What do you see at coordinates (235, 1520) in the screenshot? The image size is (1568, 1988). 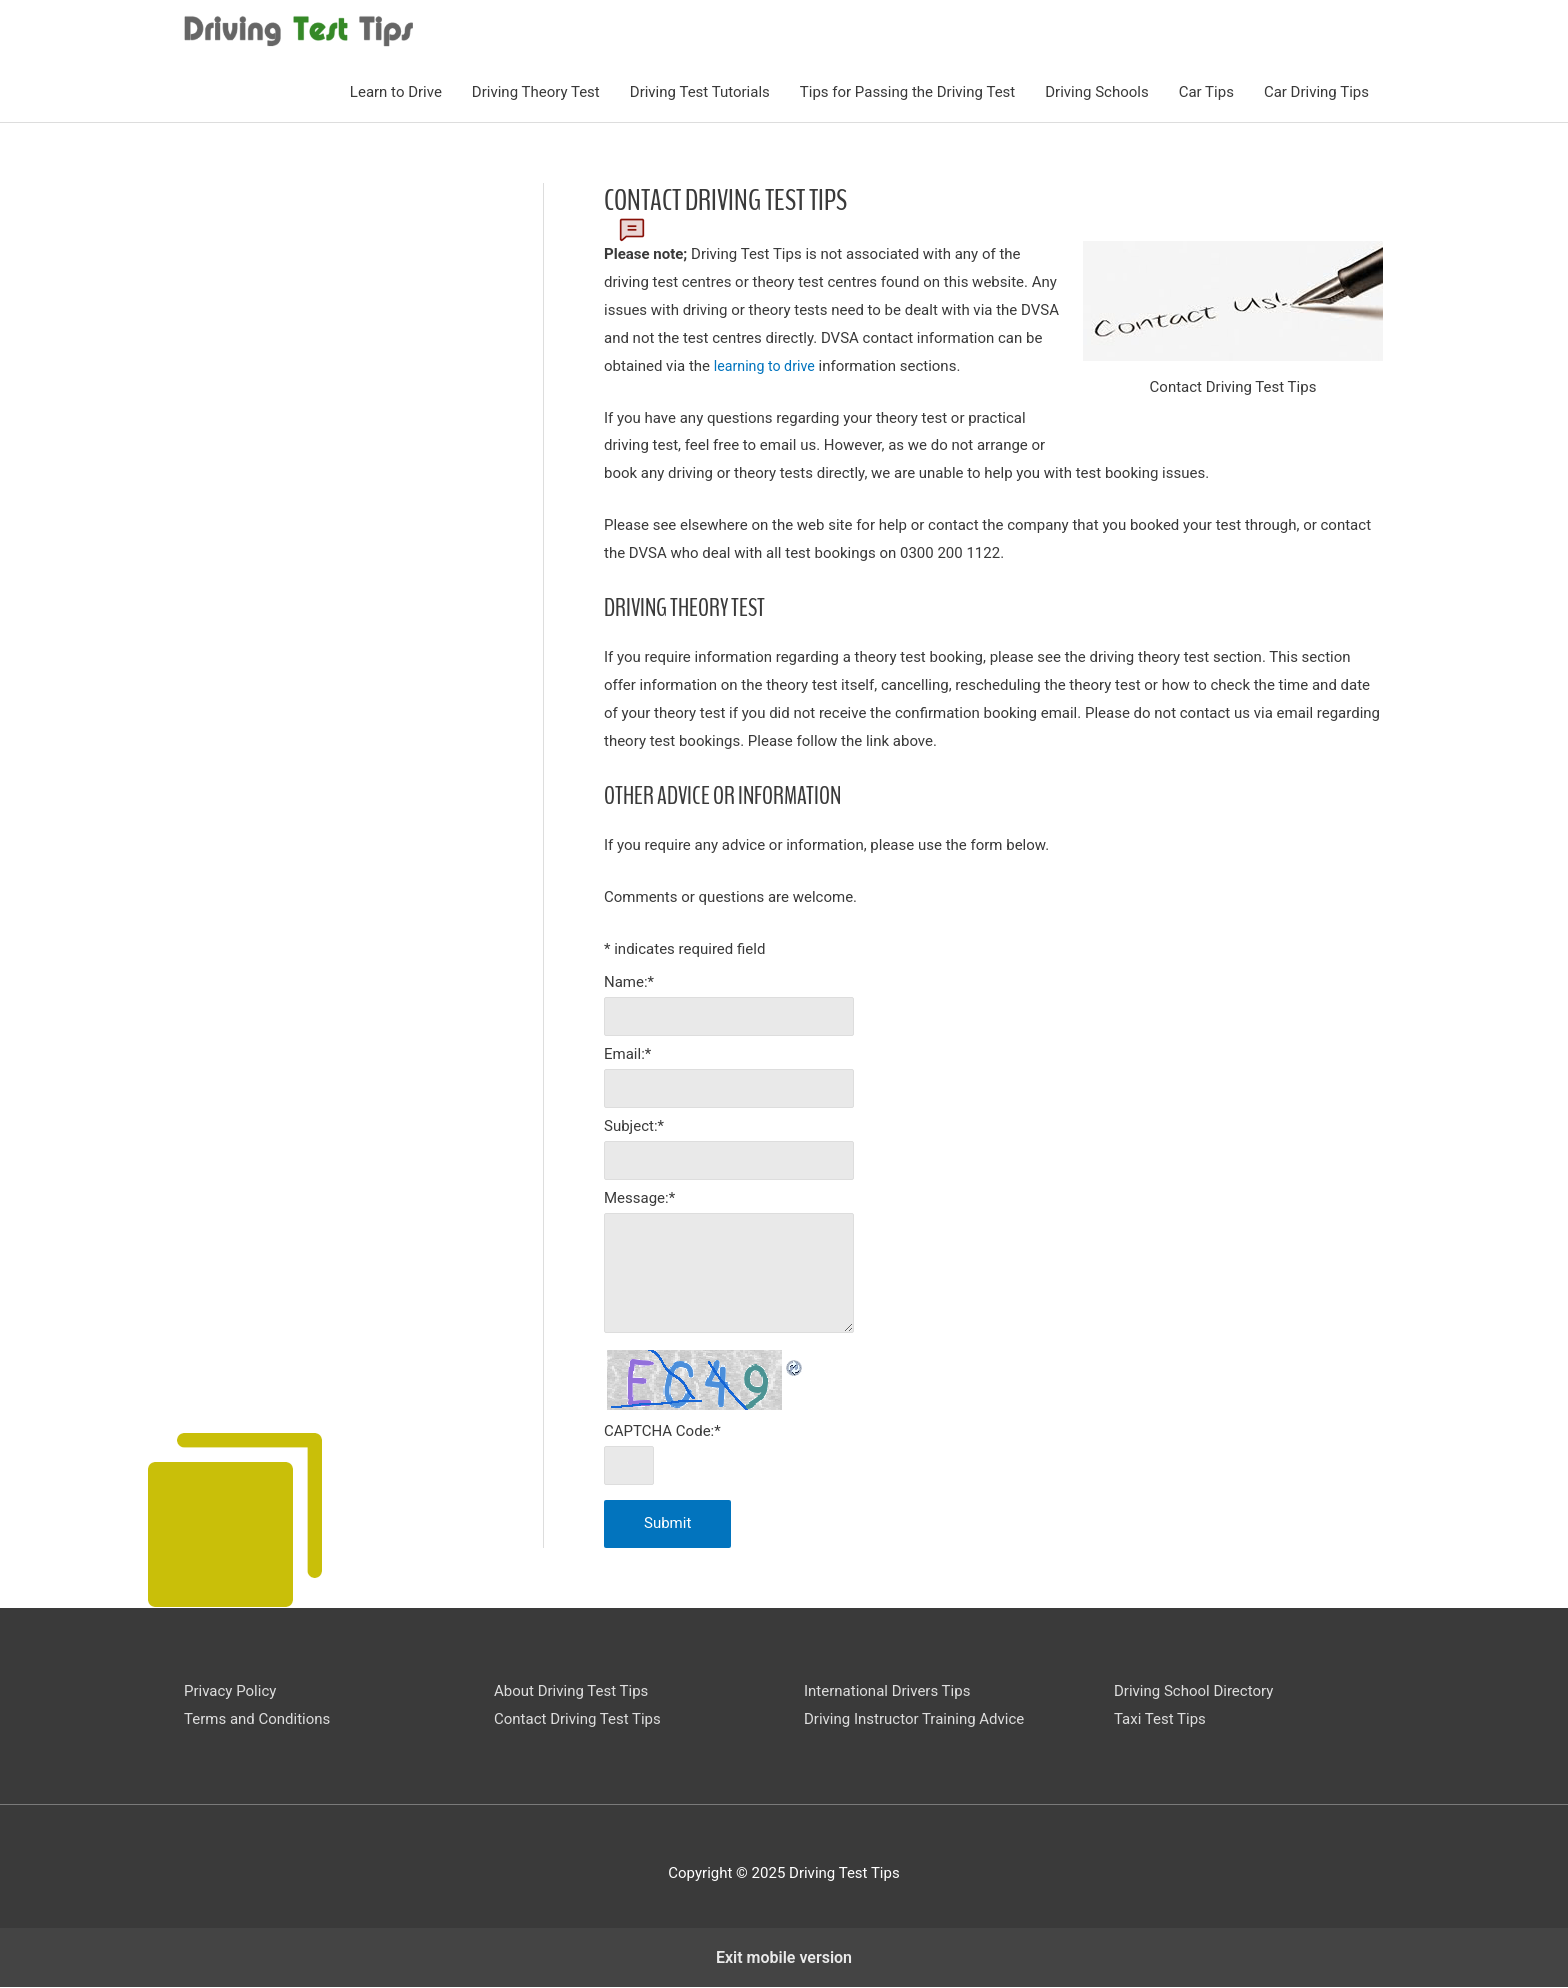 I see `copy to clipboard` at bounding box center [235, 1520].